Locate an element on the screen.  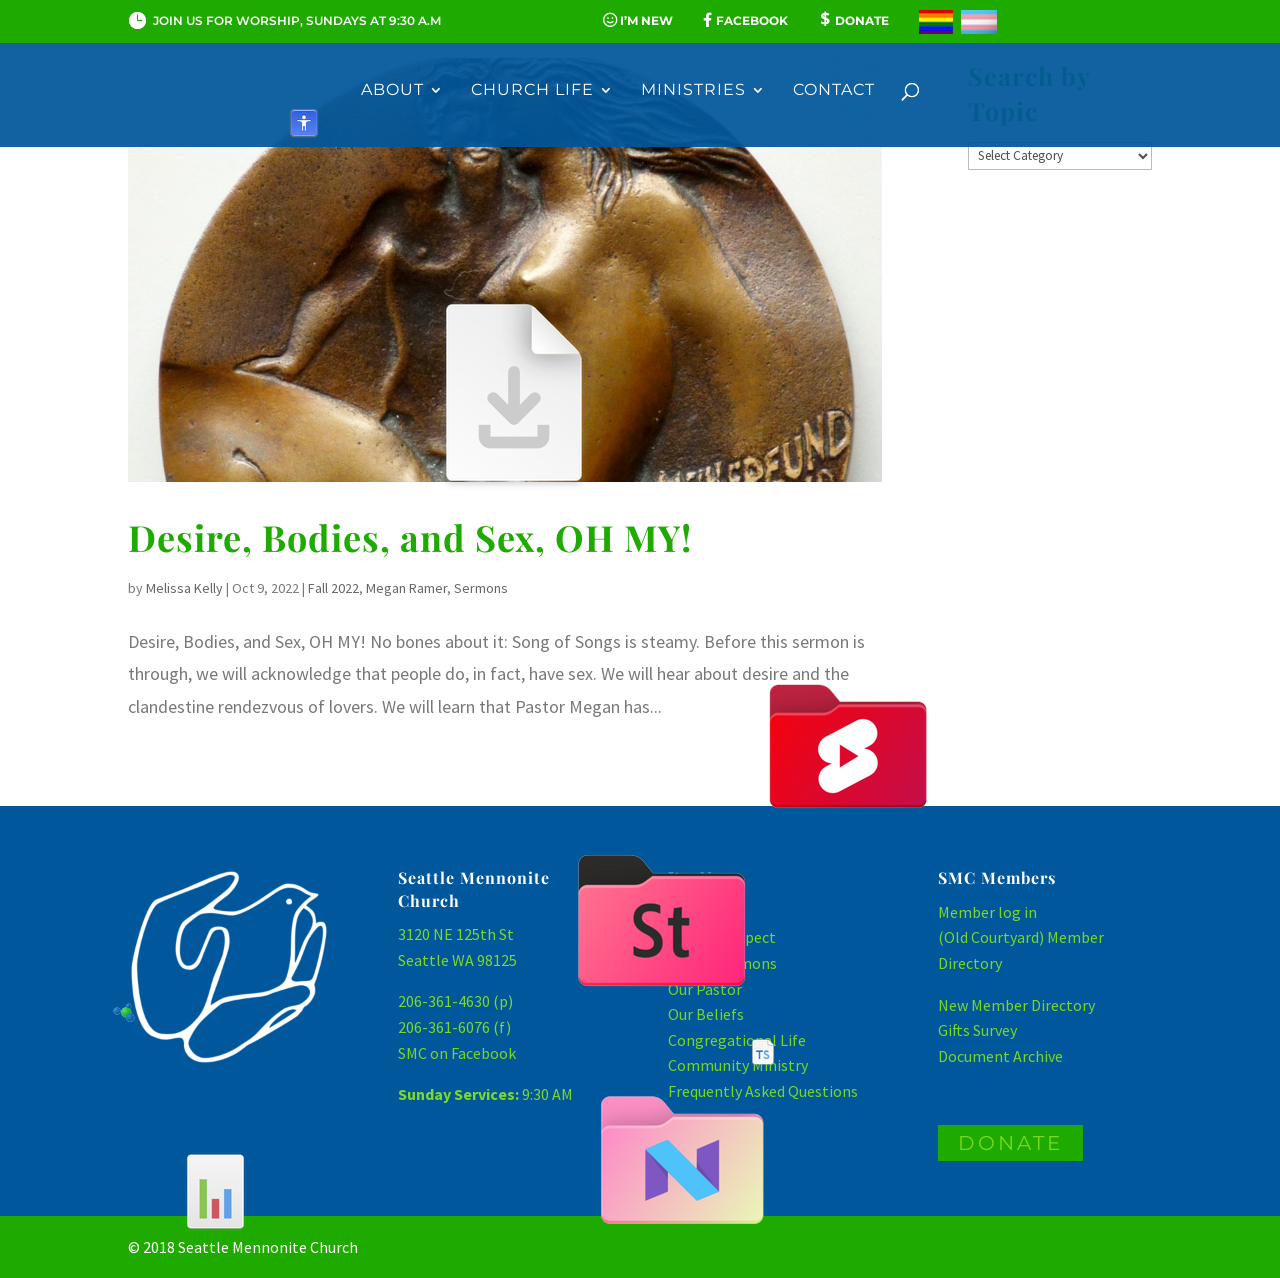
open an opendocument chart template file is located at coordinates (215, 1191).